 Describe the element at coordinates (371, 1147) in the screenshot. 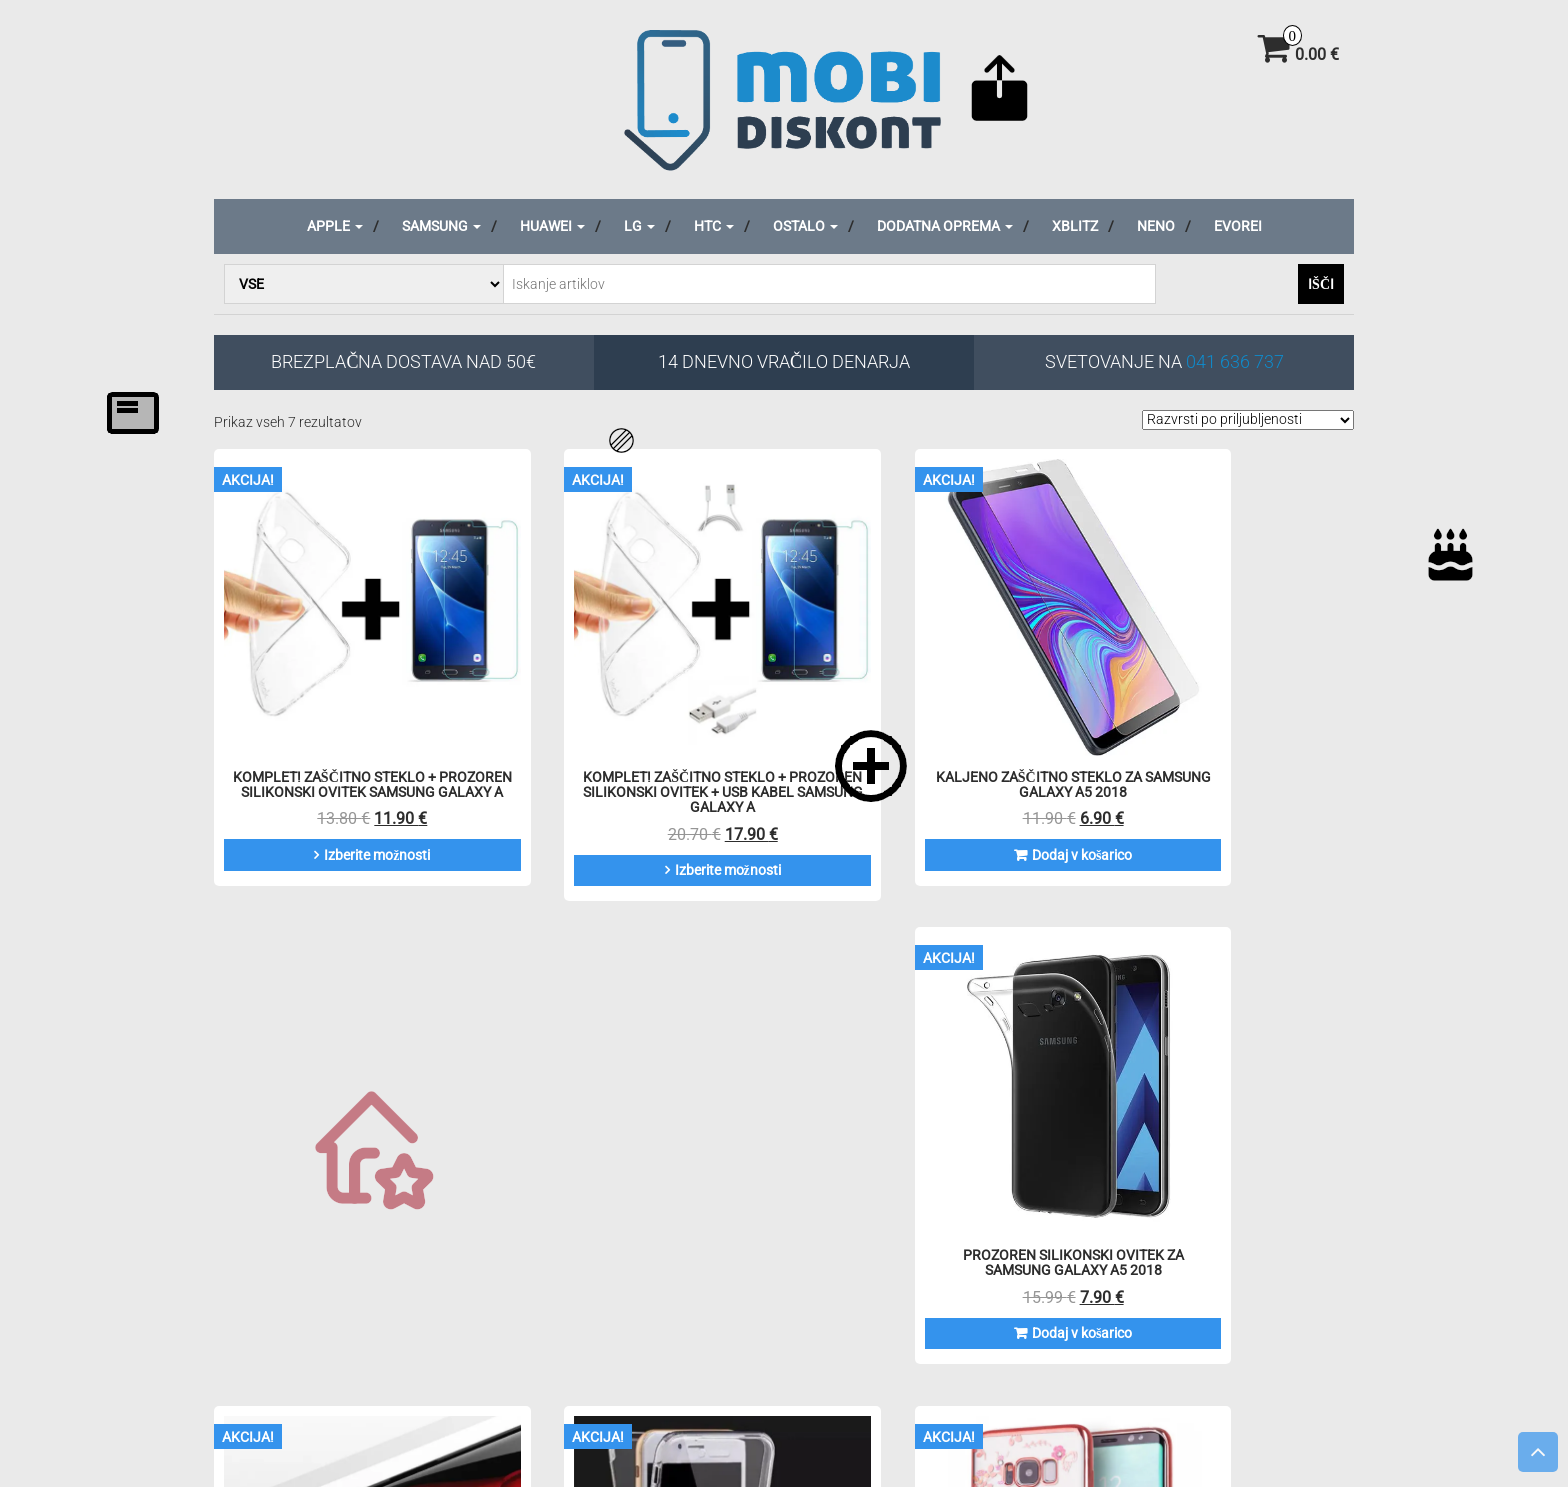

I see `mark a location as favorite` at that location.